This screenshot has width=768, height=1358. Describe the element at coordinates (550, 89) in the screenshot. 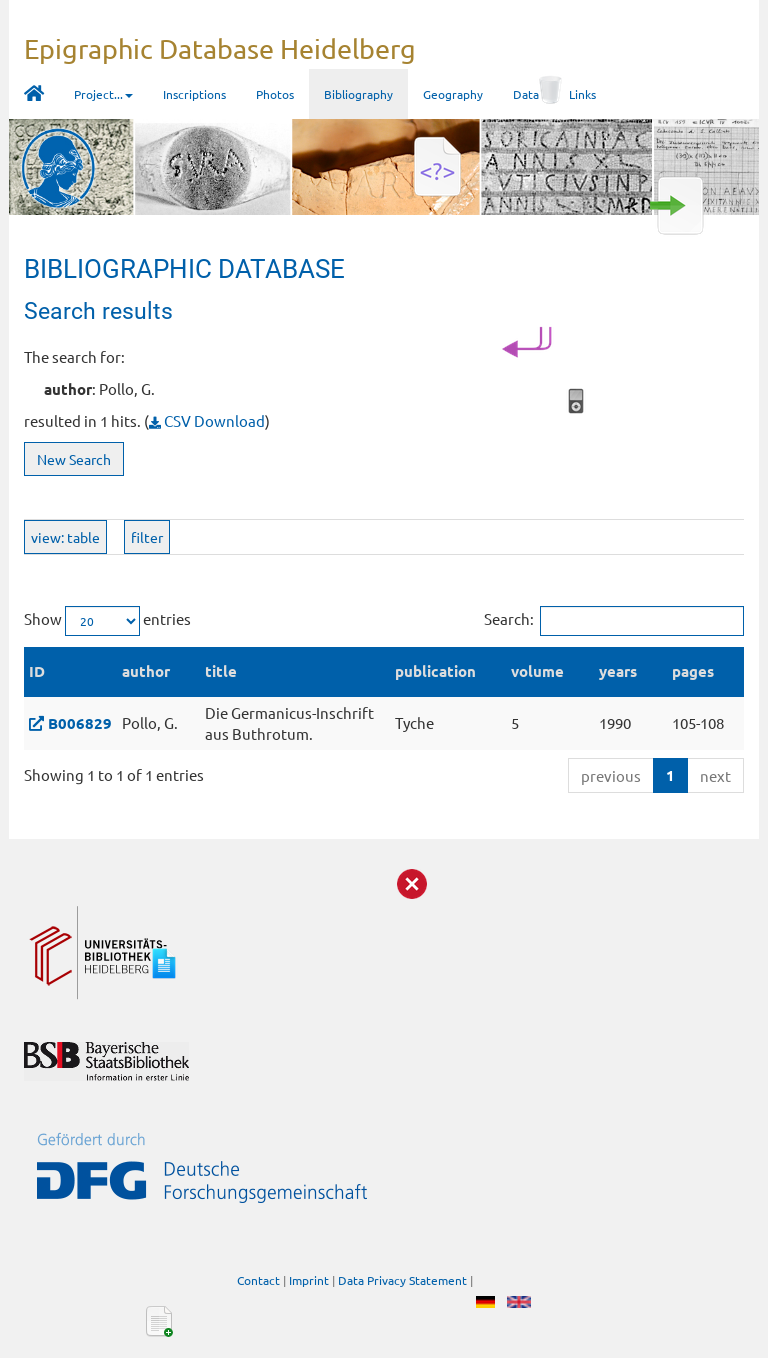

I see `TrashIcon icon` at that location.